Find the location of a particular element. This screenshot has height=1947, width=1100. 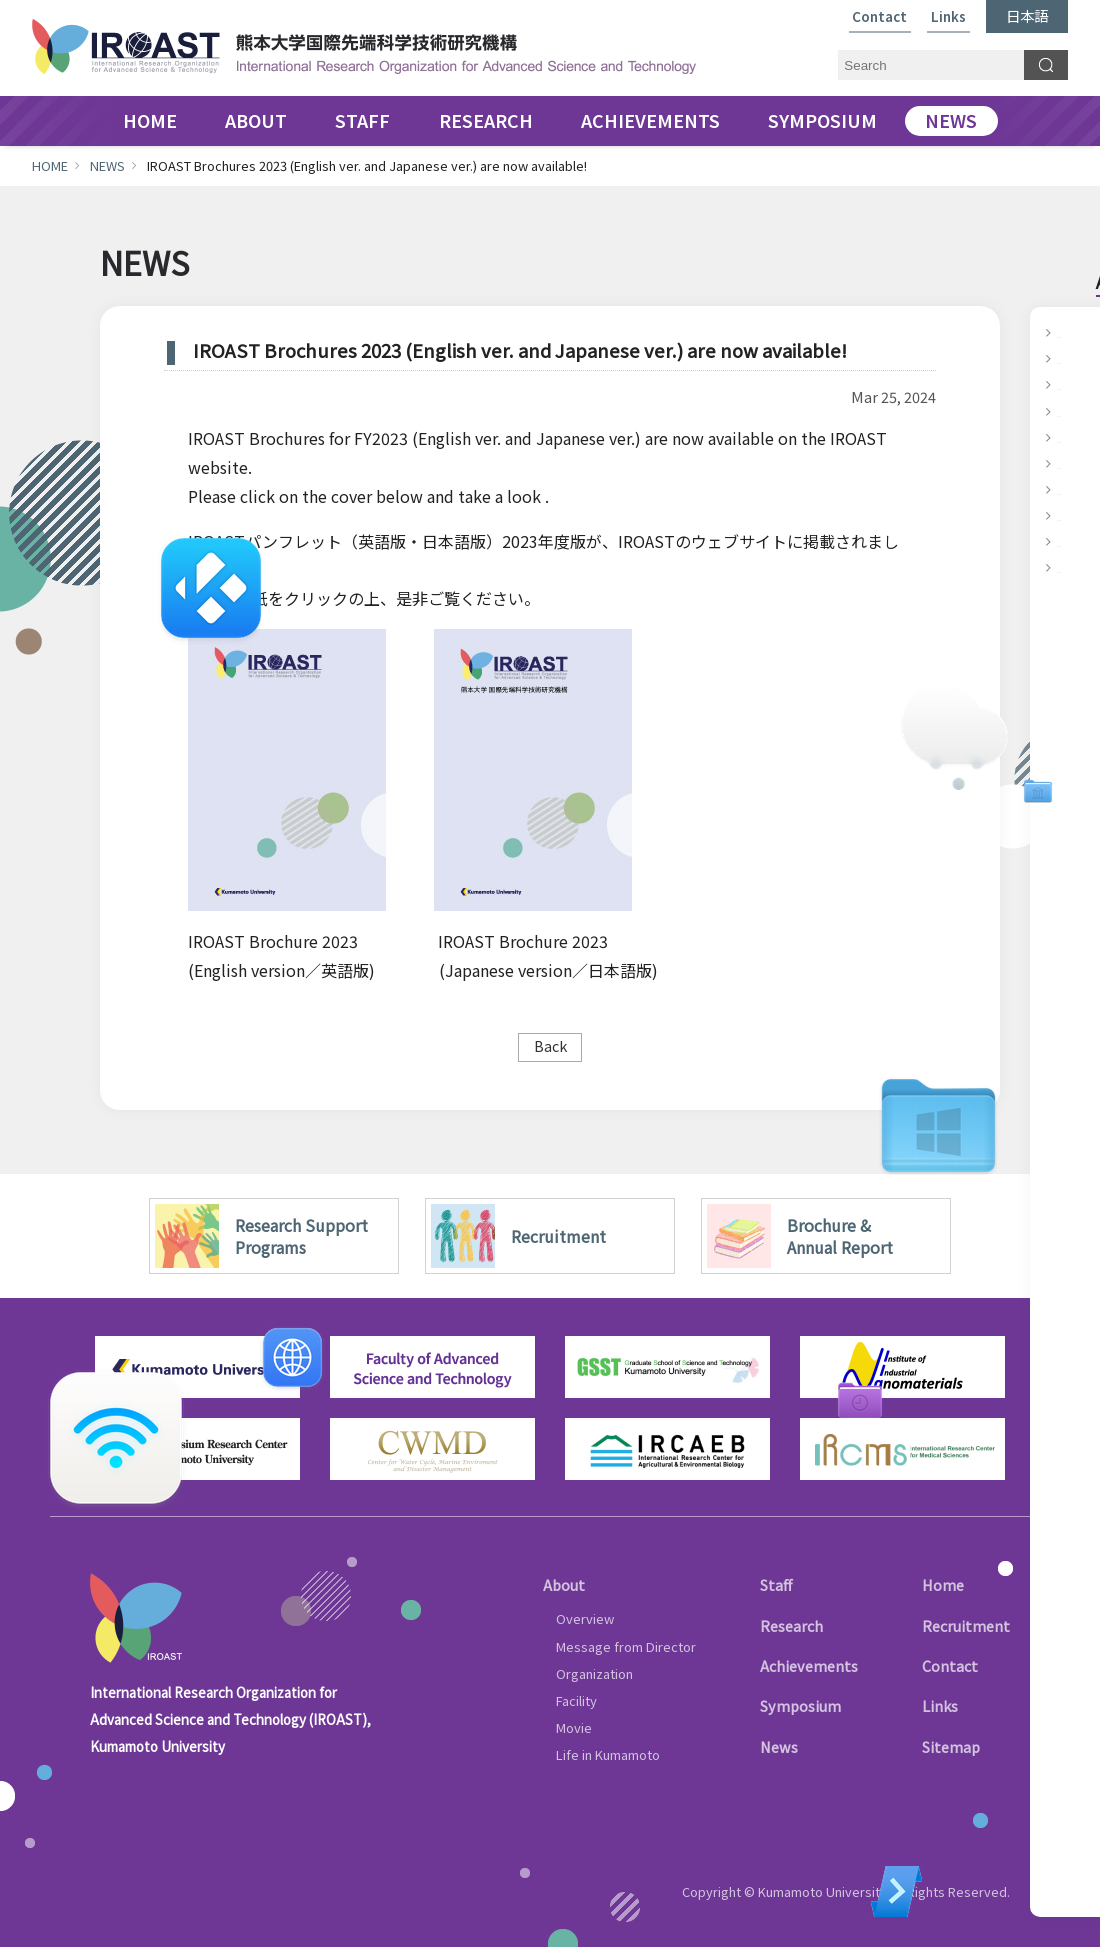

access temporary files folder is located at coordinates (860, 1400).